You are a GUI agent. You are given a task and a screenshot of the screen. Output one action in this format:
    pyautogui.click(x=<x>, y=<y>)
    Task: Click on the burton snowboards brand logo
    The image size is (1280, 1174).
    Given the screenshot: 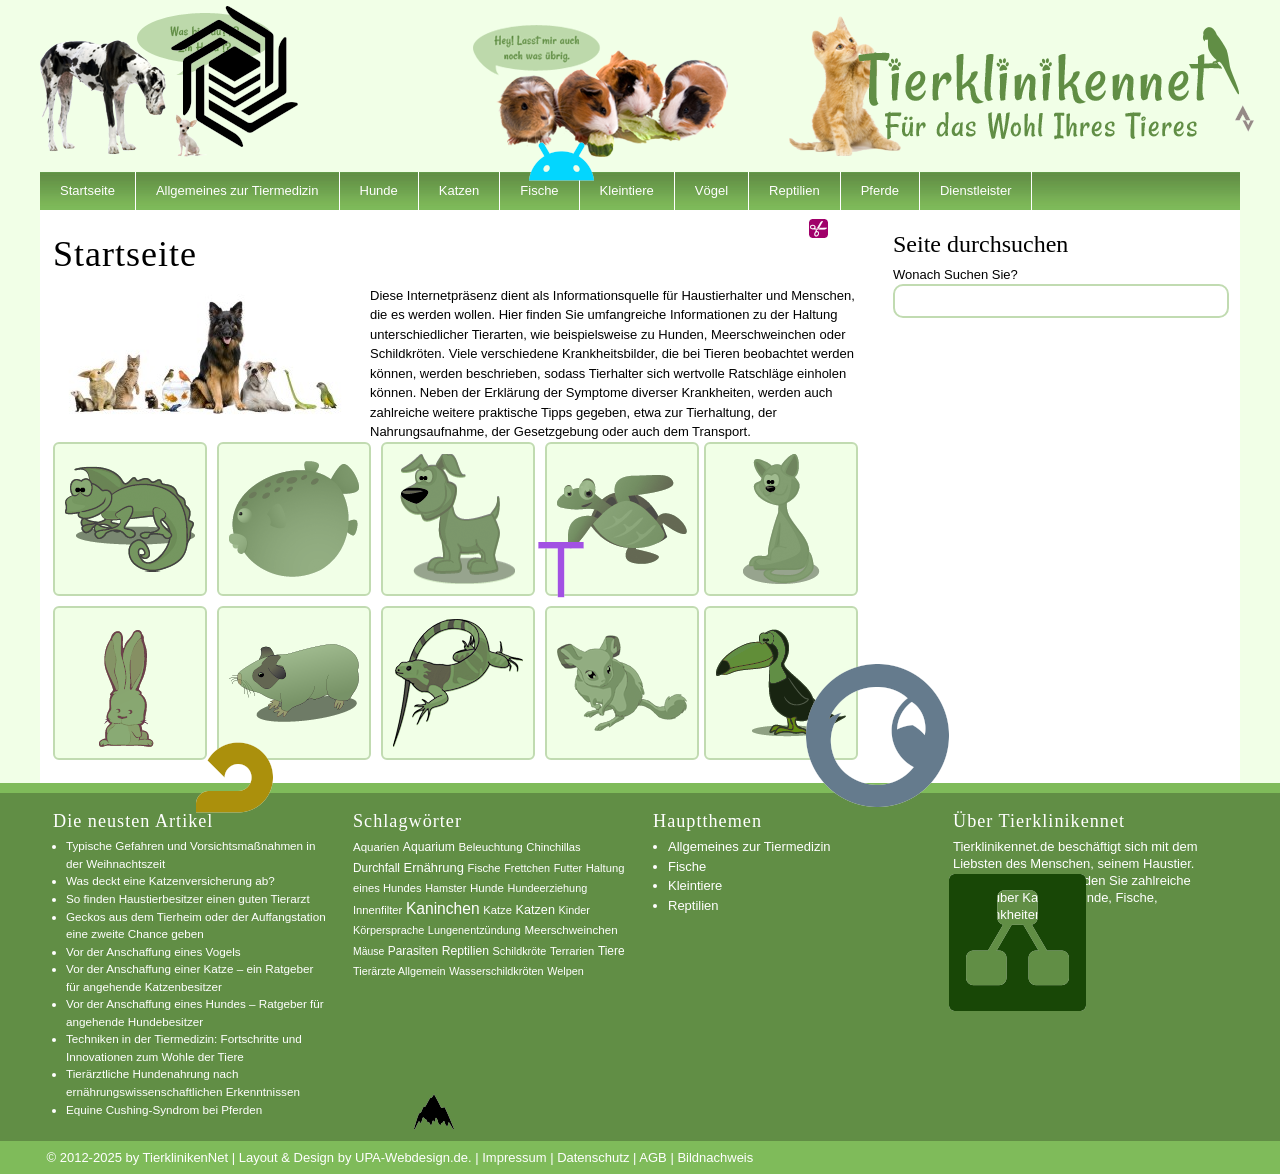 What is the action you would take?
    pyautogui.click(x=434, y=1112)
    